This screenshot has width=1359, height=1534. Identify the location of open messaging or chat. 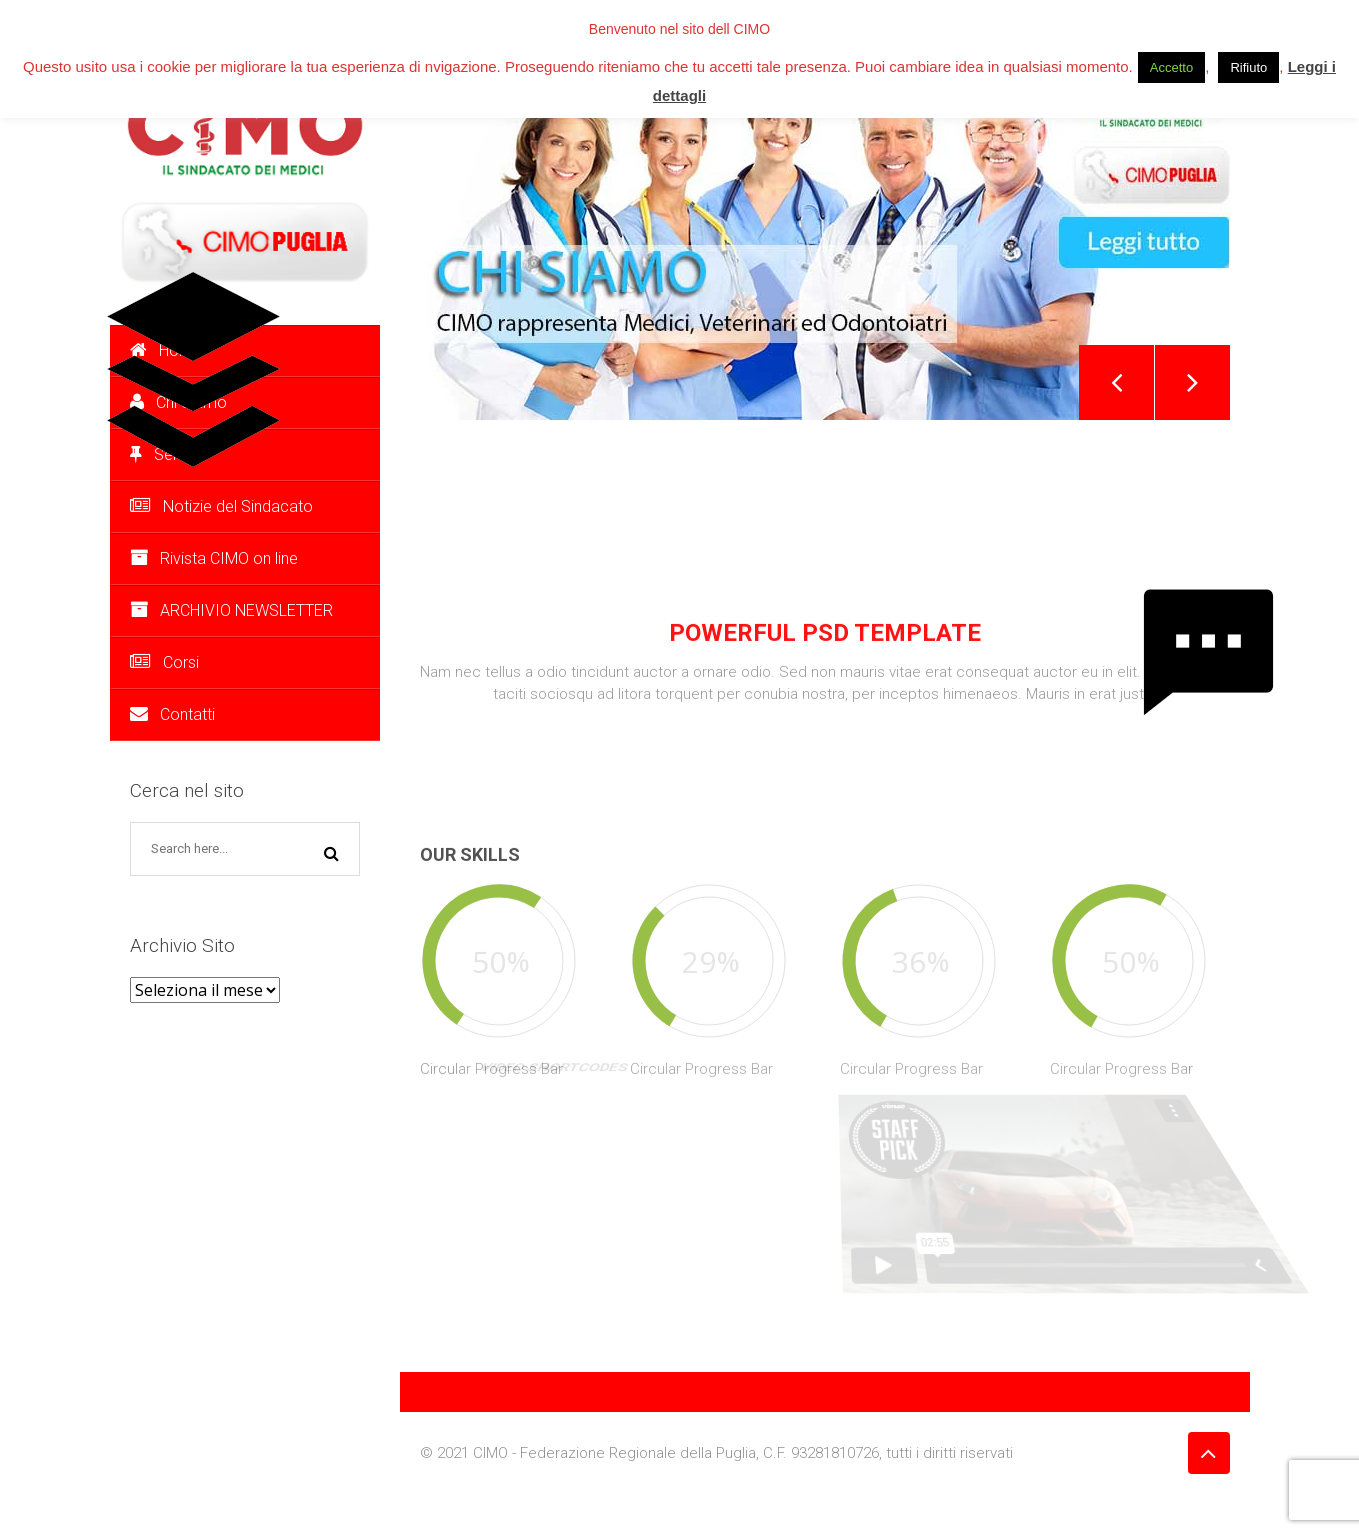
(1208, 647).